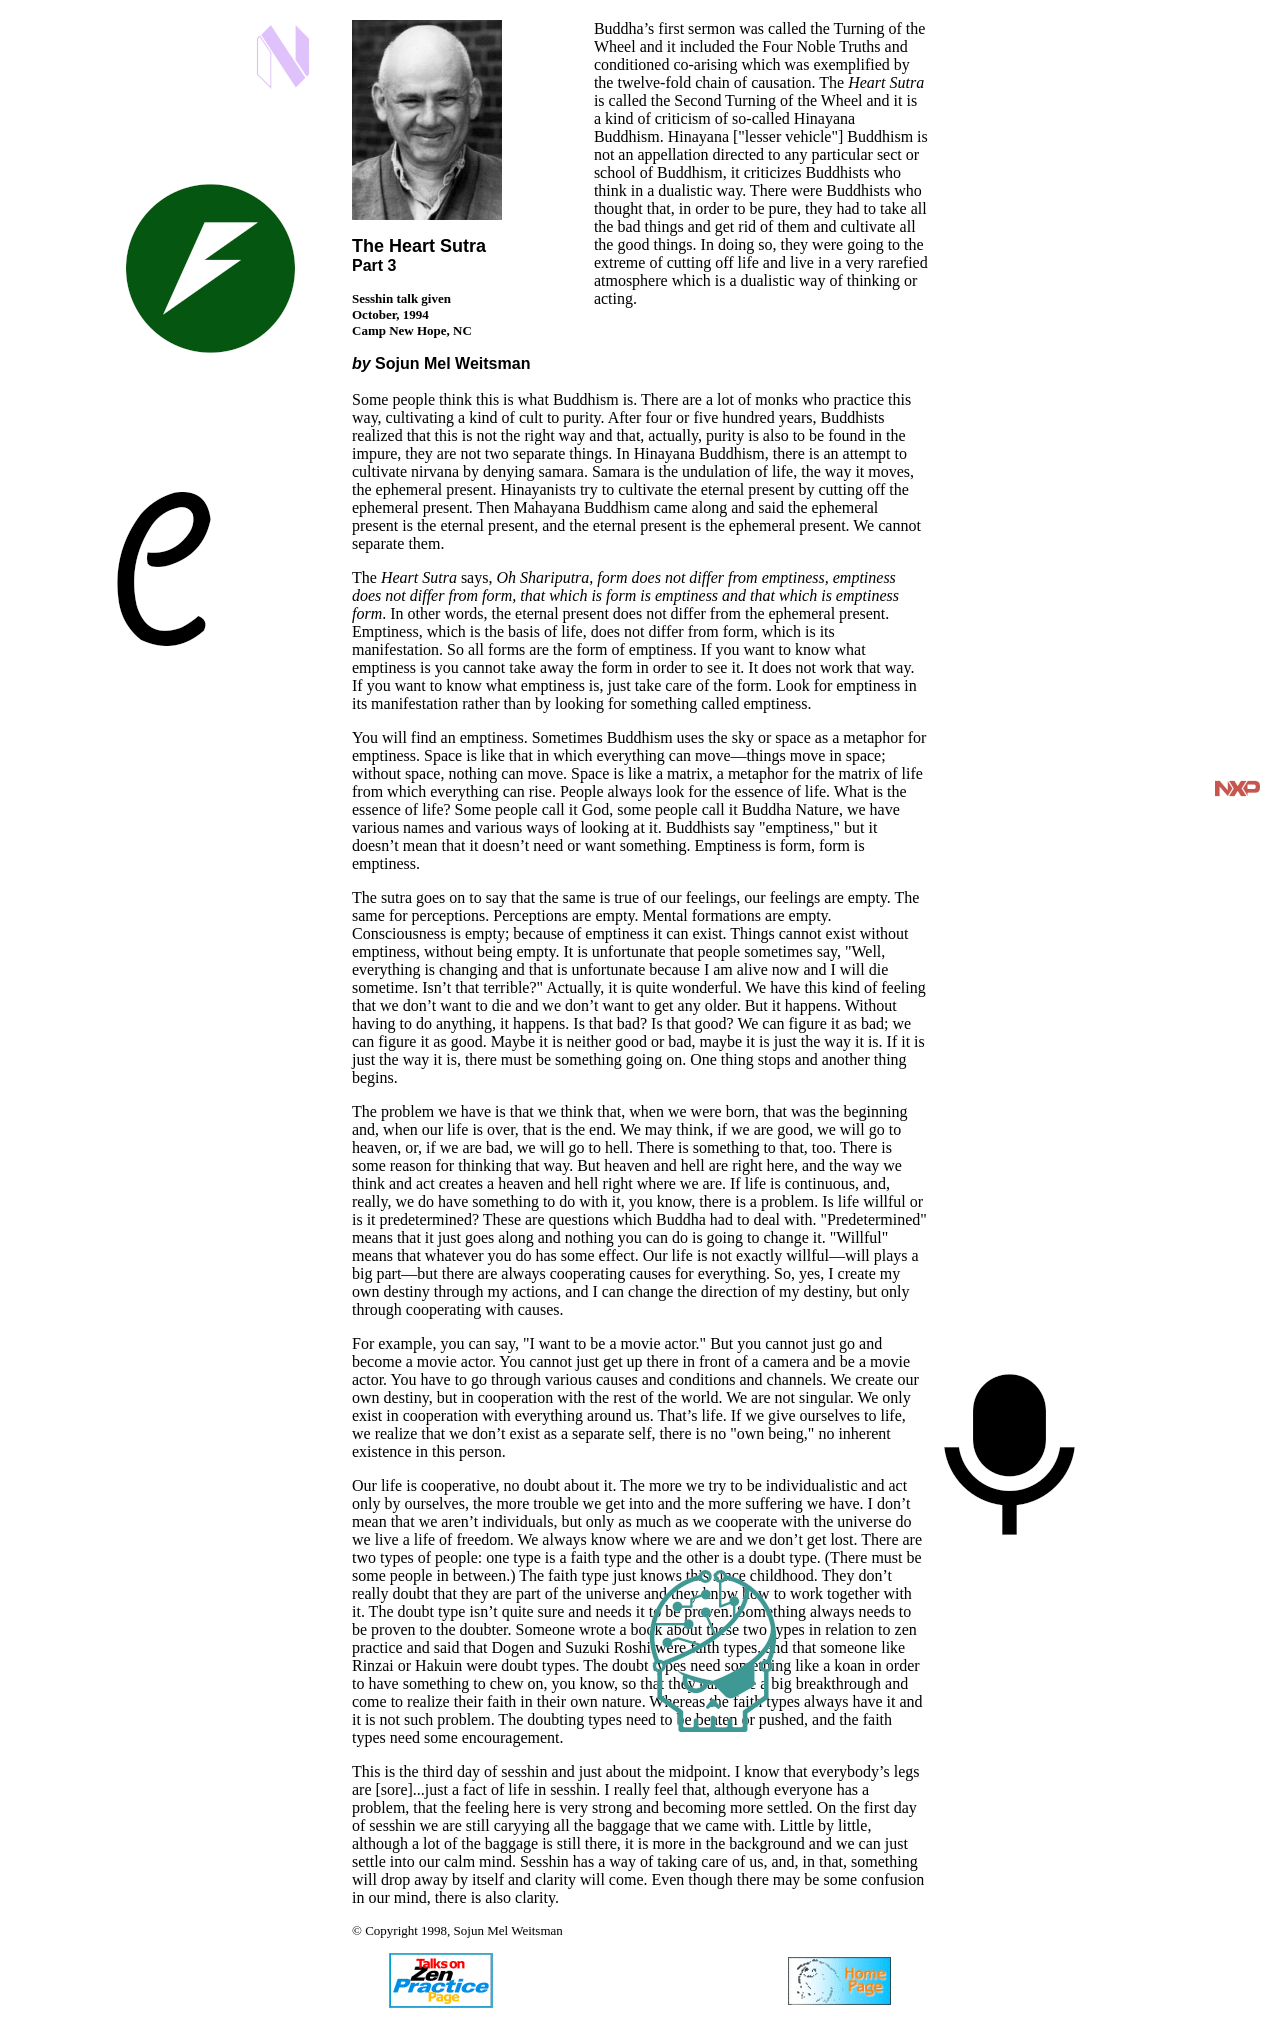  I want to click on open neovim text editor, so click(283, 57).